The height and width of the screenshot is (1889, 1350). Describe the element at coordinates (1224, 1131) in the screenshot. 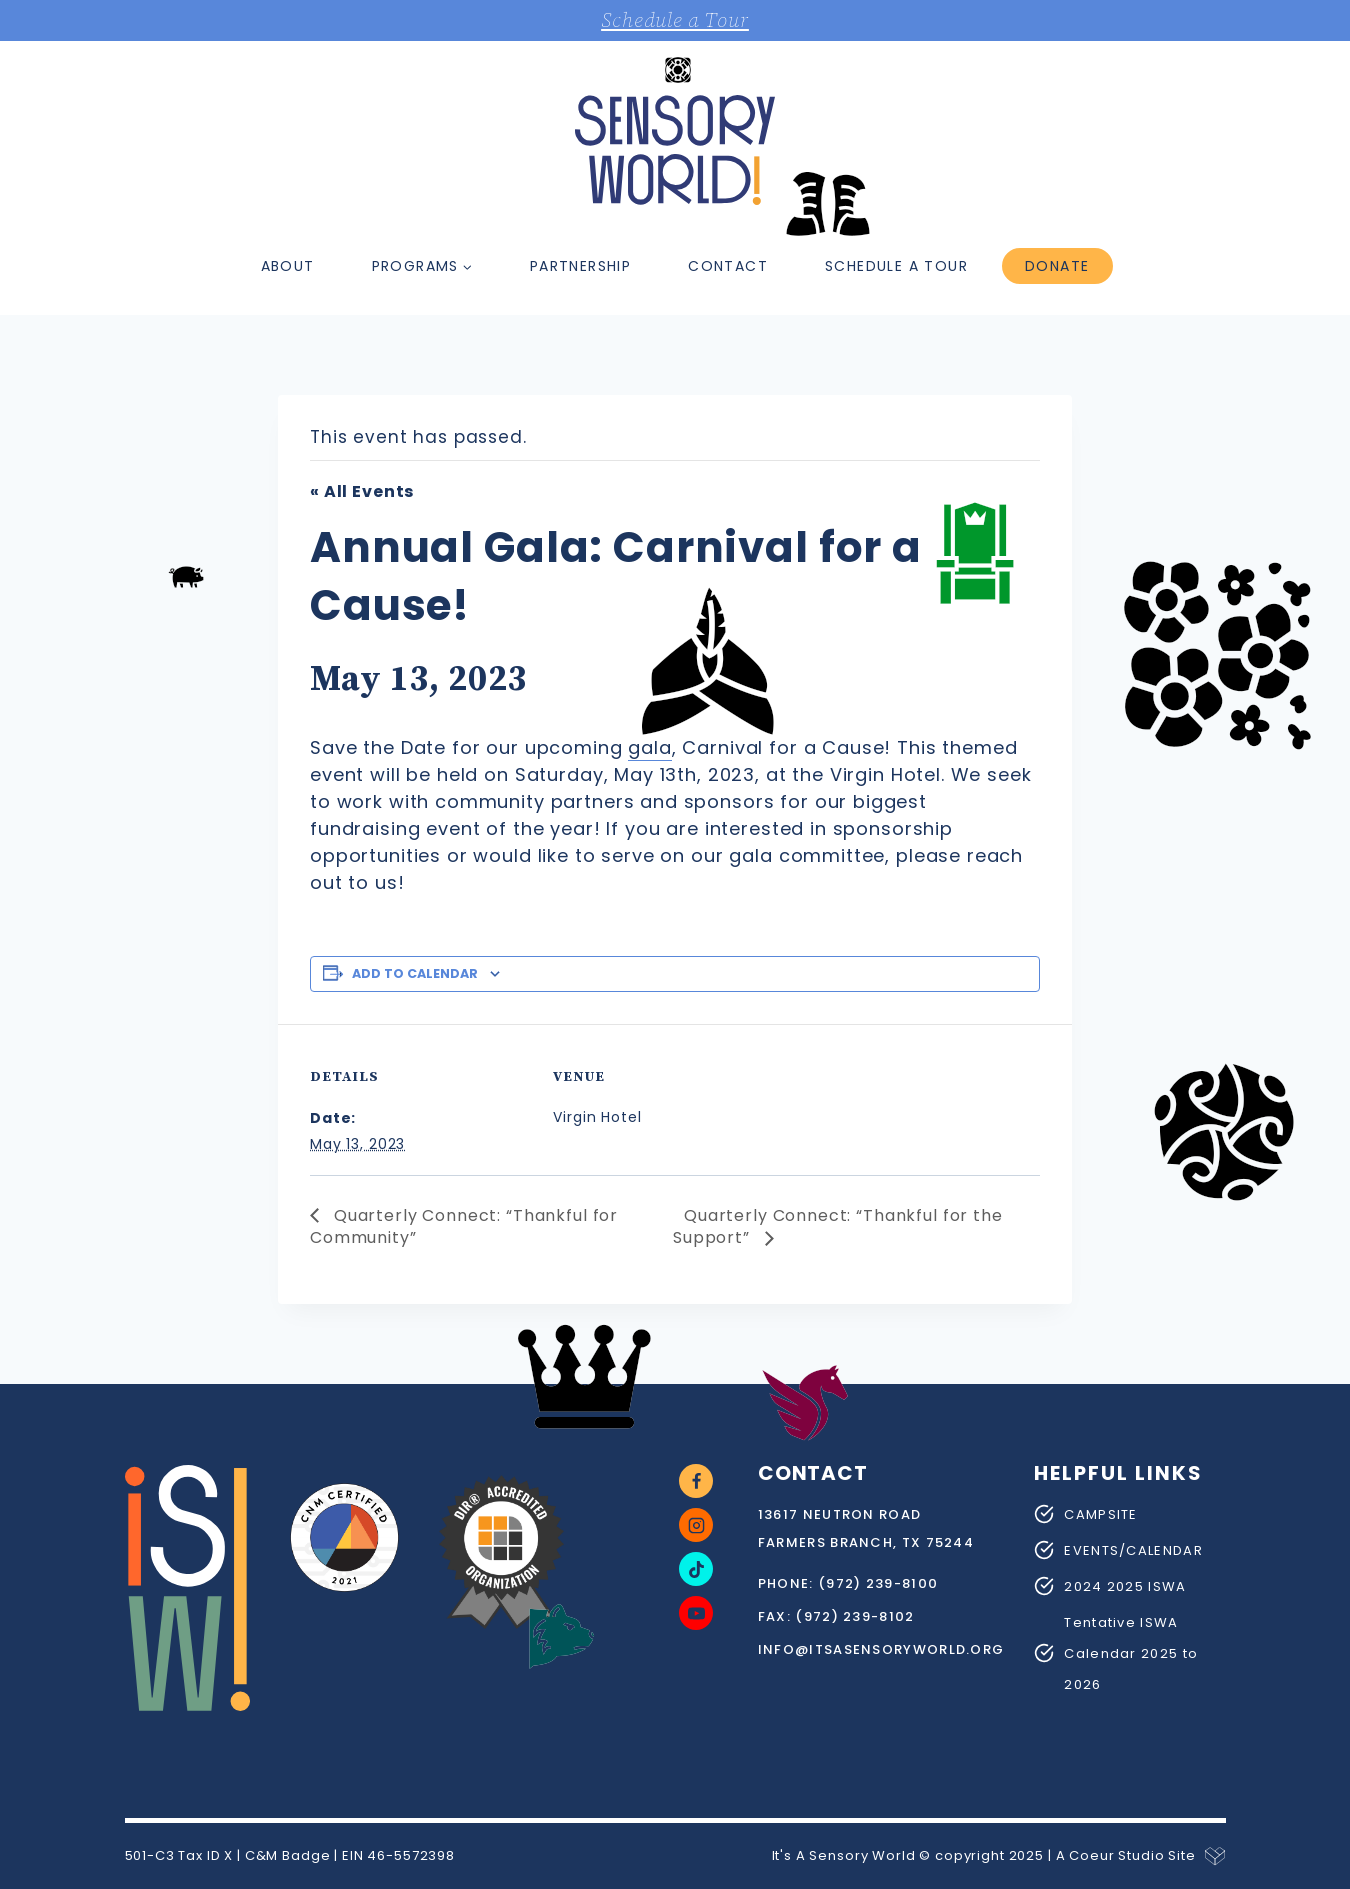

I see `farming or agriculture category in a game` at that location.